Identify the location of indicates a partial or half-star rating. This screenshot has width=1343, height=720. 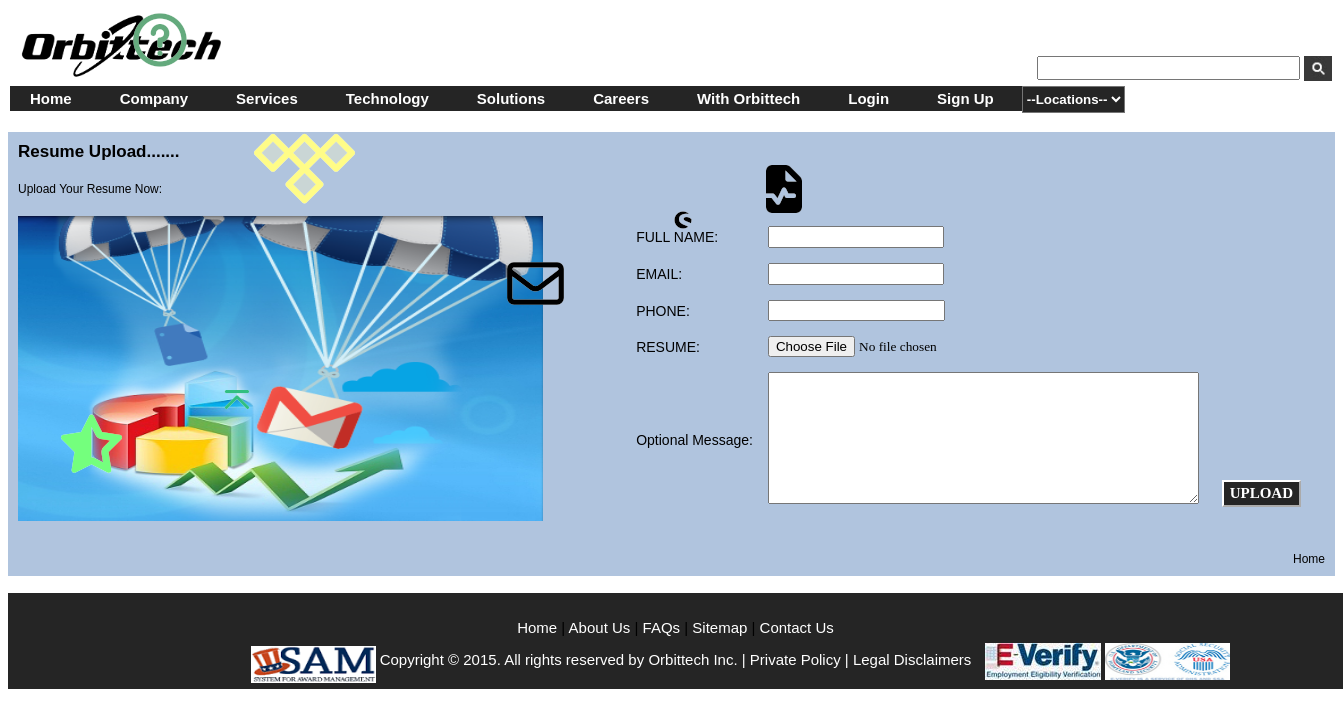
(91, 446).